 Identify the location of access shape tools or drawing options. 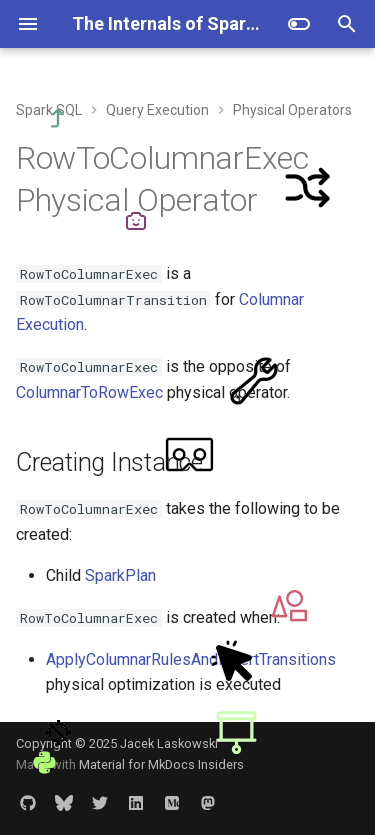
(290, 607).